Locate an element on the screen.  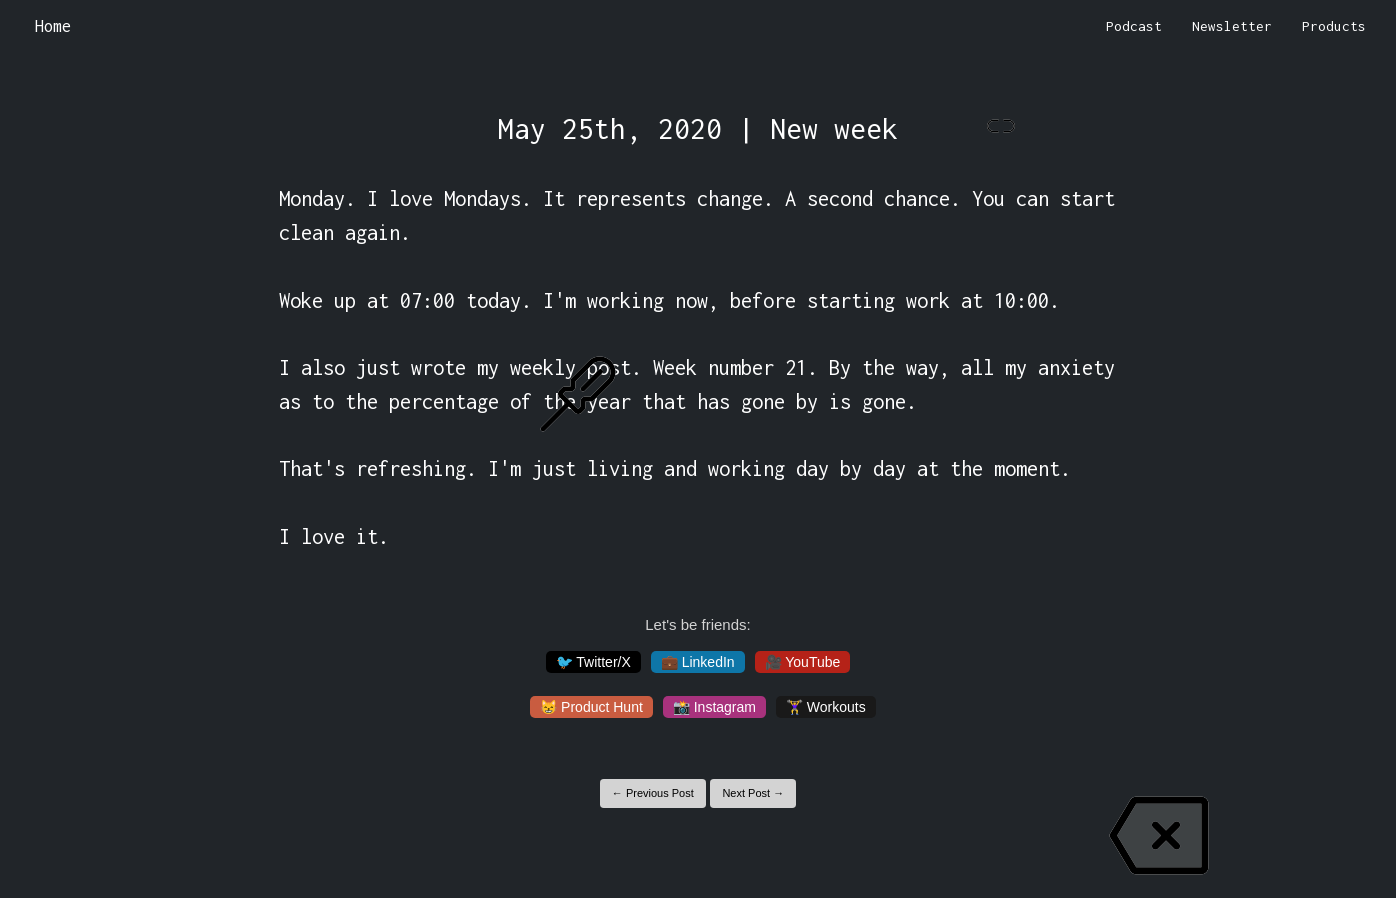
access settings or configuration options is located at coordinates (578, 394).